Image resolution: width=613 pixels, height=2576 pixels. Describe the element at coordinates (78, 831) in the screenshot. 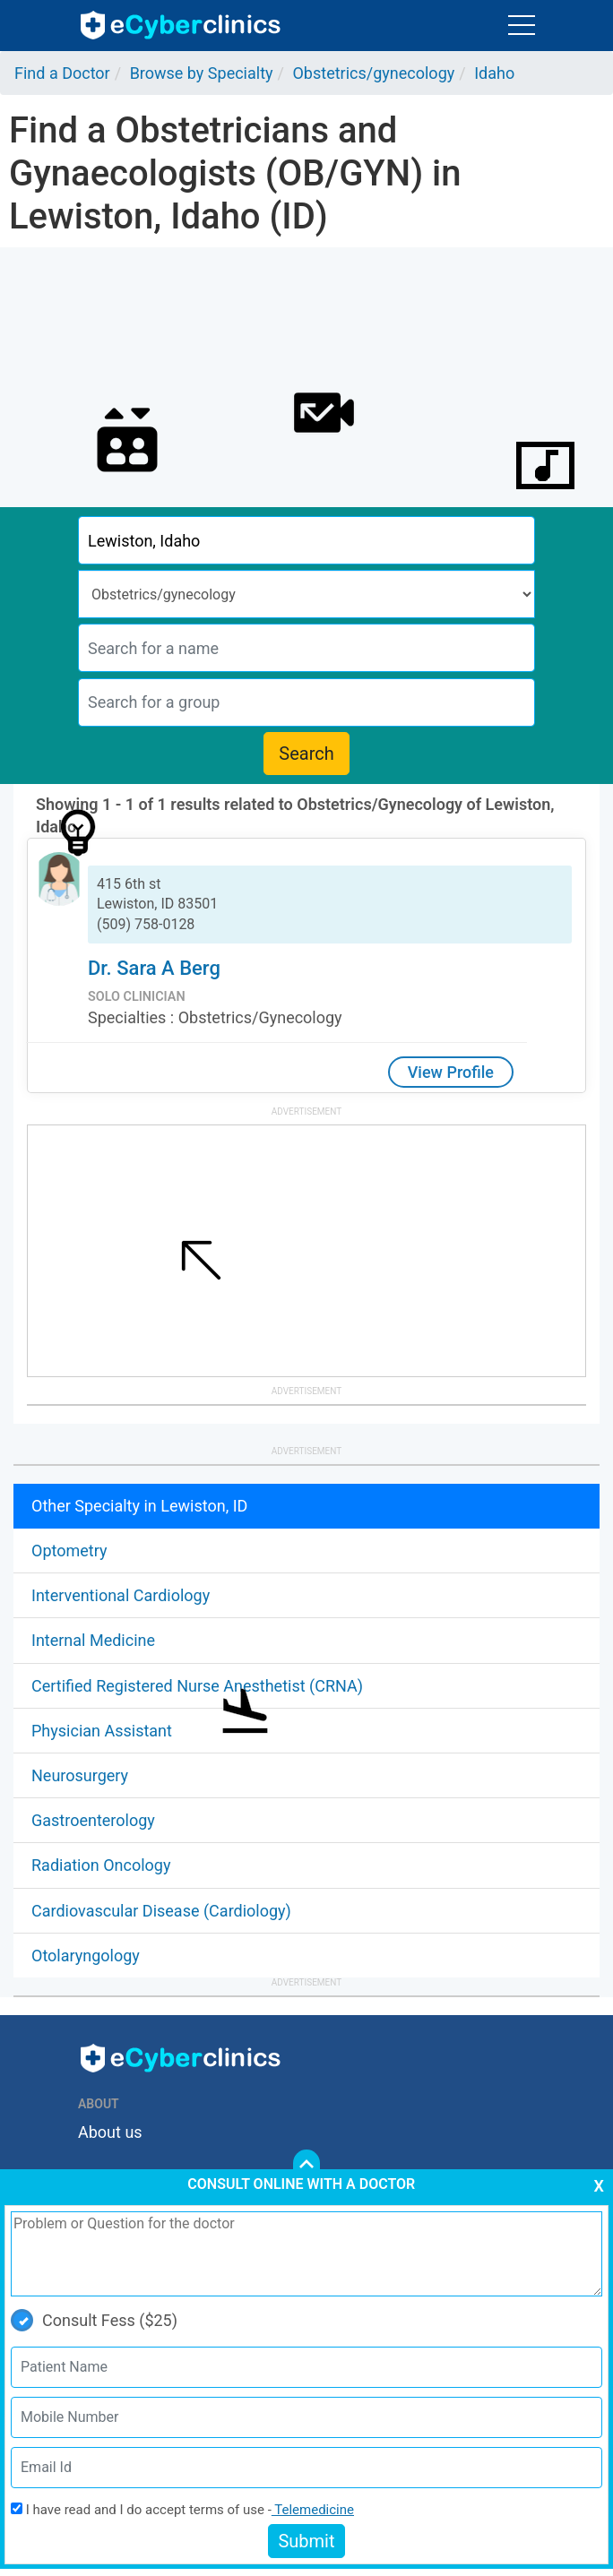

I see `view tips or suggestions` at that location.